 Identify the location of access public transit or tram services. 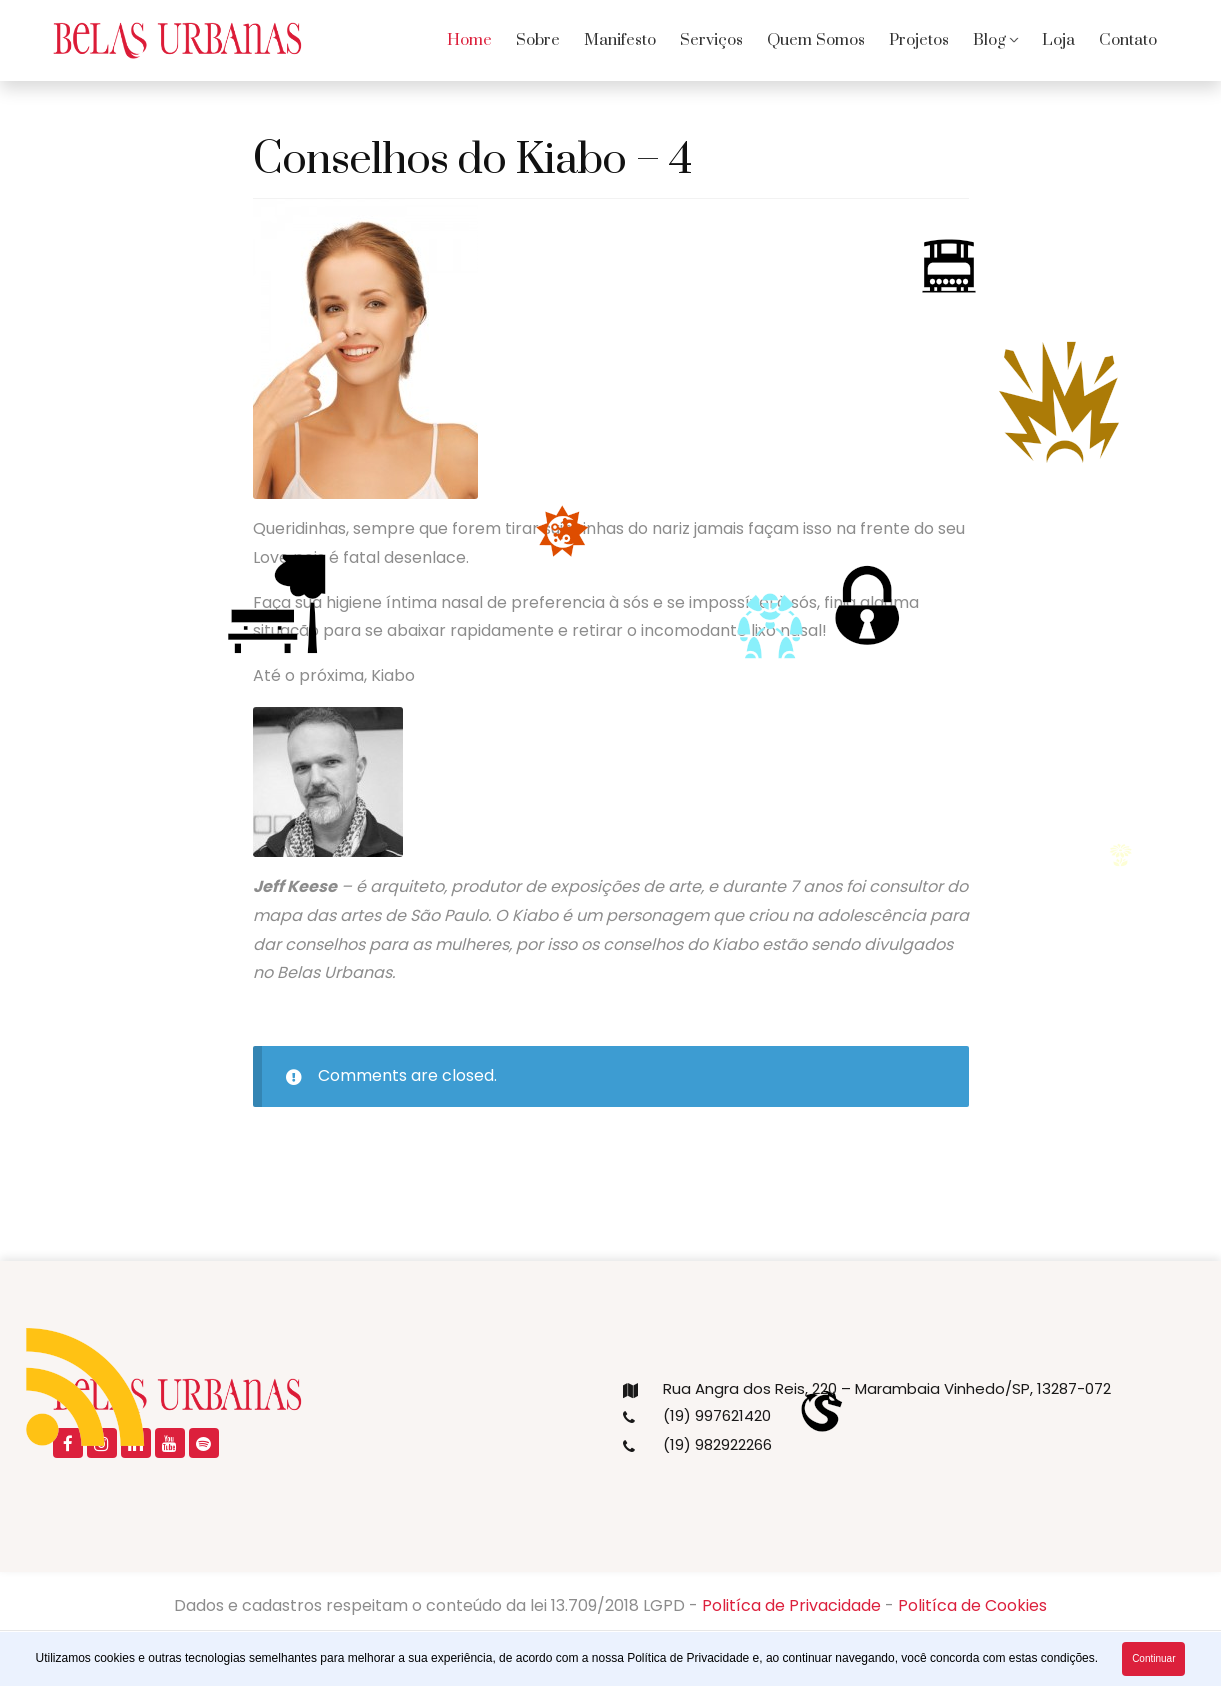
(949, 266).